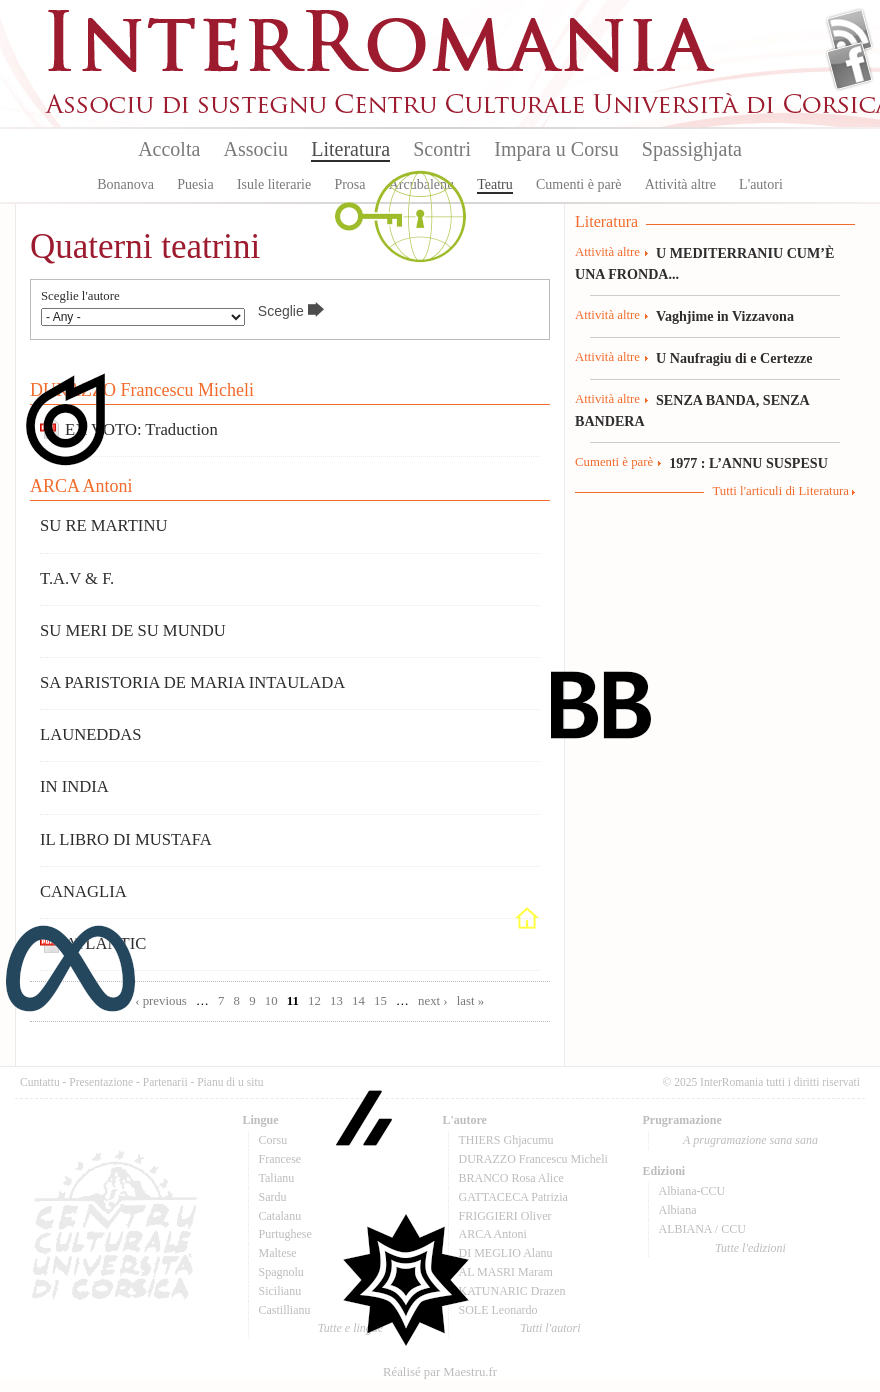  I want to click on indicates meteor or space weather event, so click(65, 421).